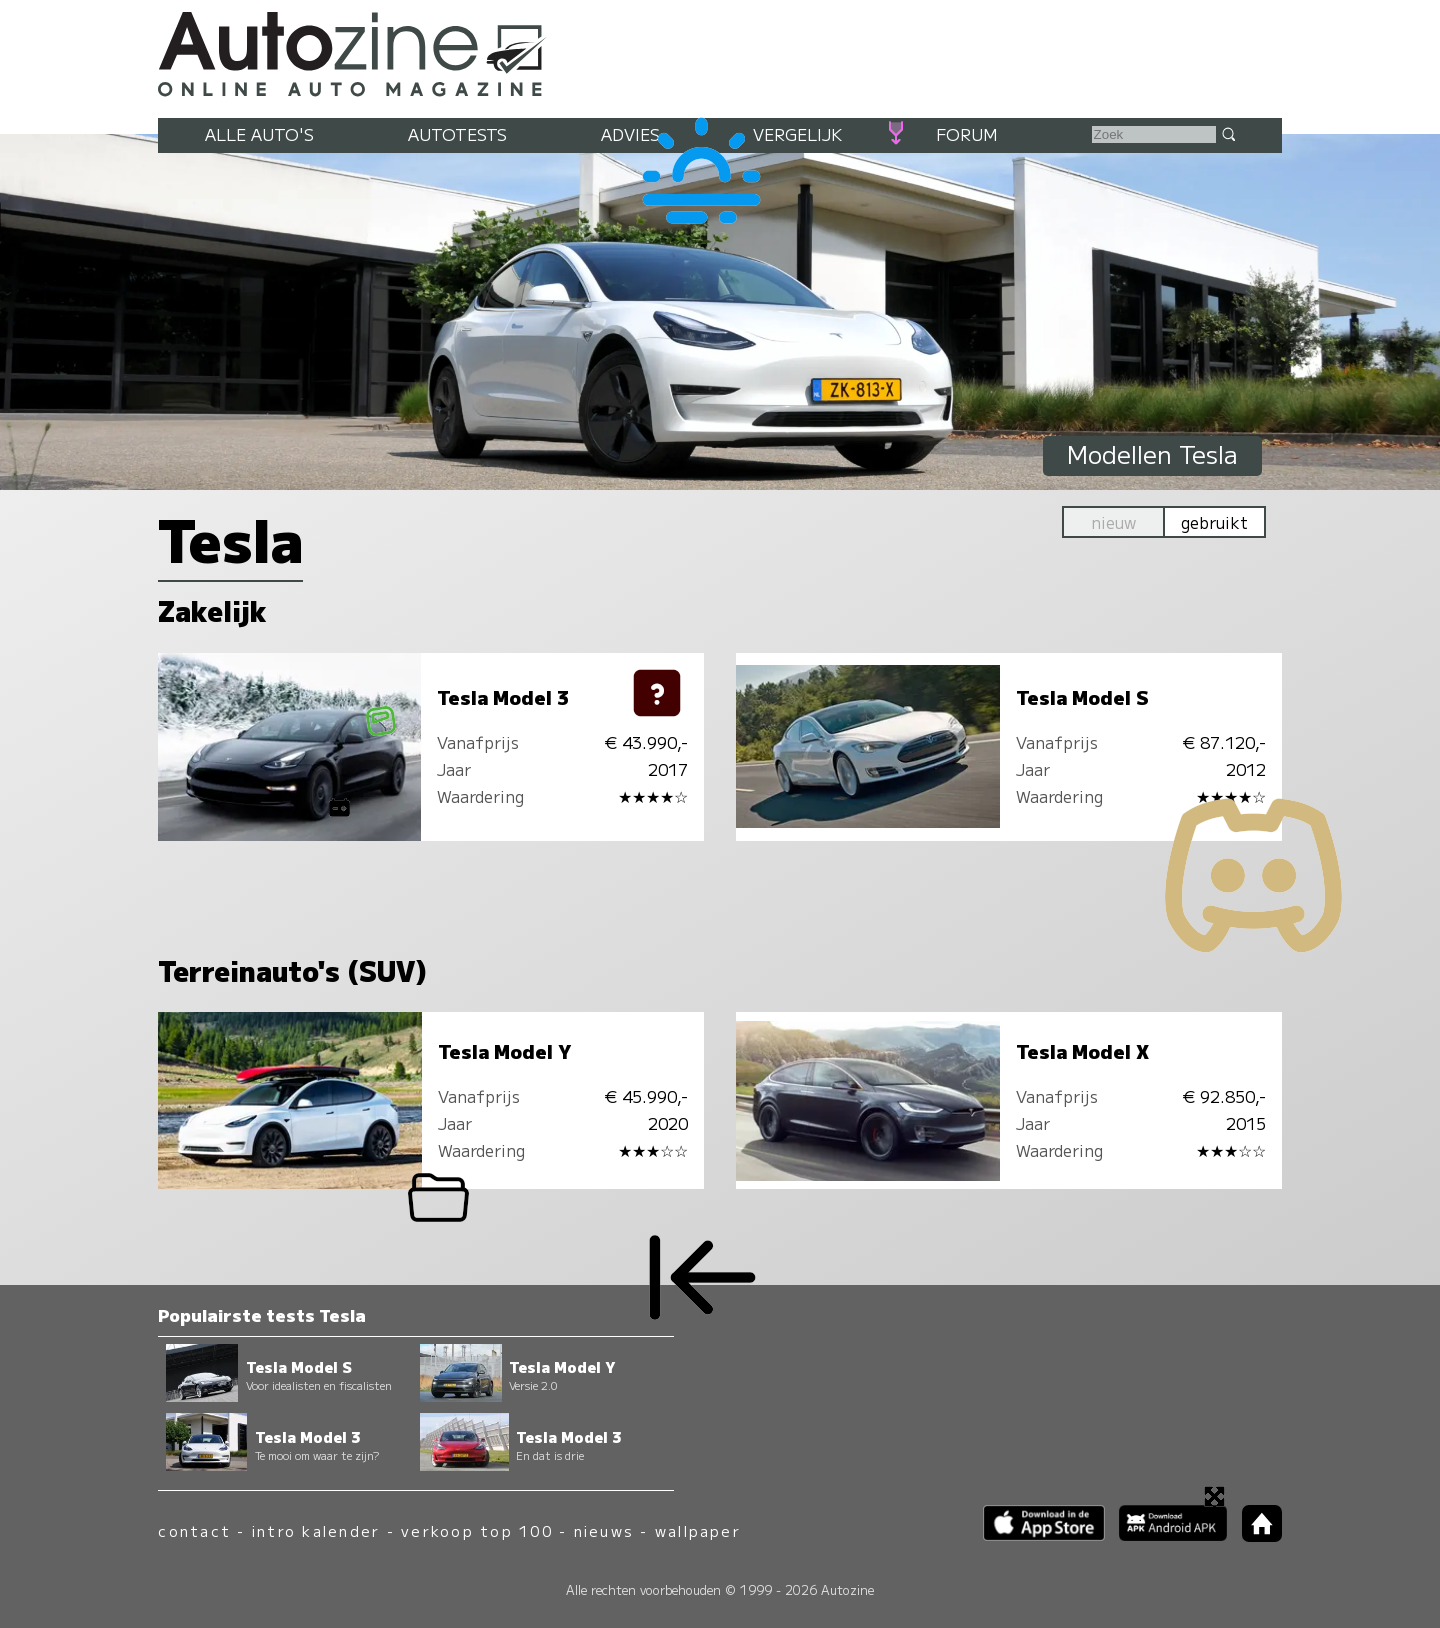 The width and height of the screenshot is (1440, 1628). Describe the element at coordinates (657, 693) in the screenshot. I see `access help or support` at that location.